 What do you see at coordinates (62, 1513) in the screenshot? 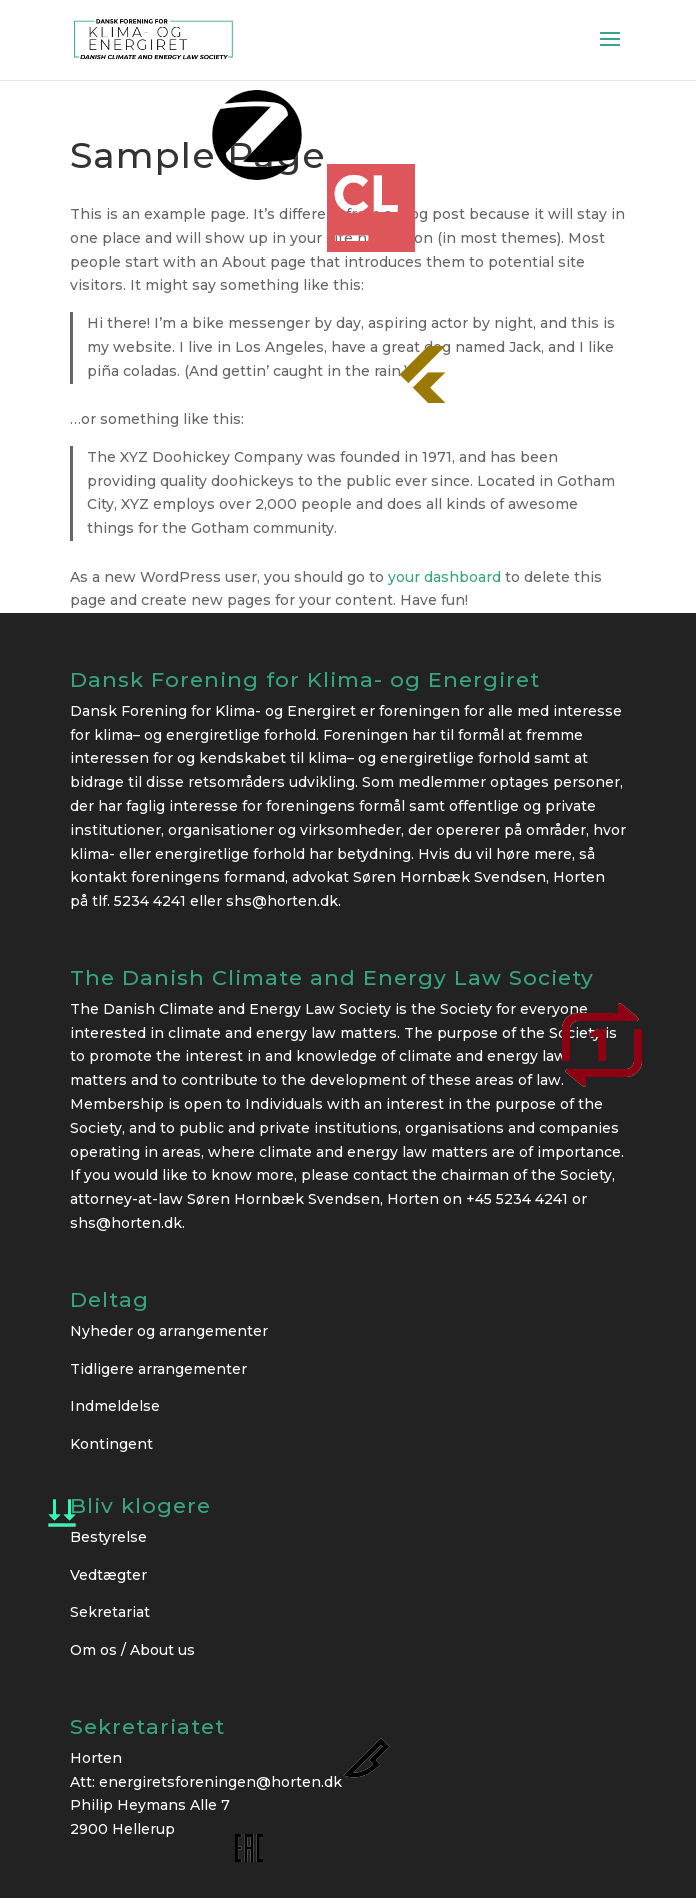
I see `align selected elements to the bottom` at bounding box center [62, 1513].